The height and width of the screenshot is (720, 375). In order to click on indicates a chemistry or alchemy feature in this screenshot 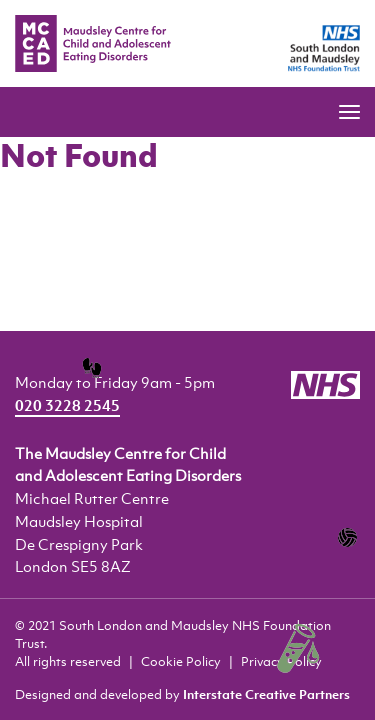, I will do `click(296, 648)`.